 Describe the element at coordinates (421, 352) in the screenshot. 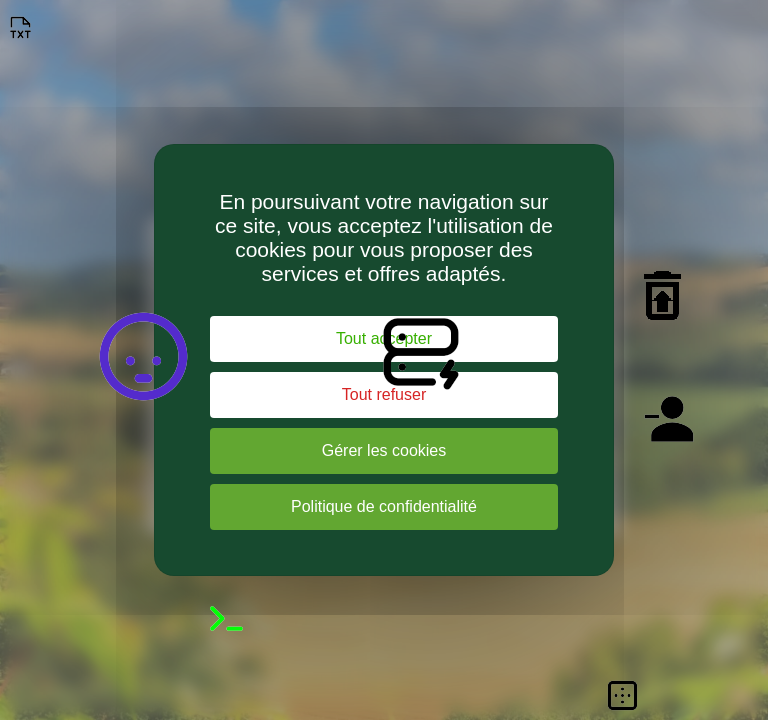

I see `server power status or electrical connection` at that location.